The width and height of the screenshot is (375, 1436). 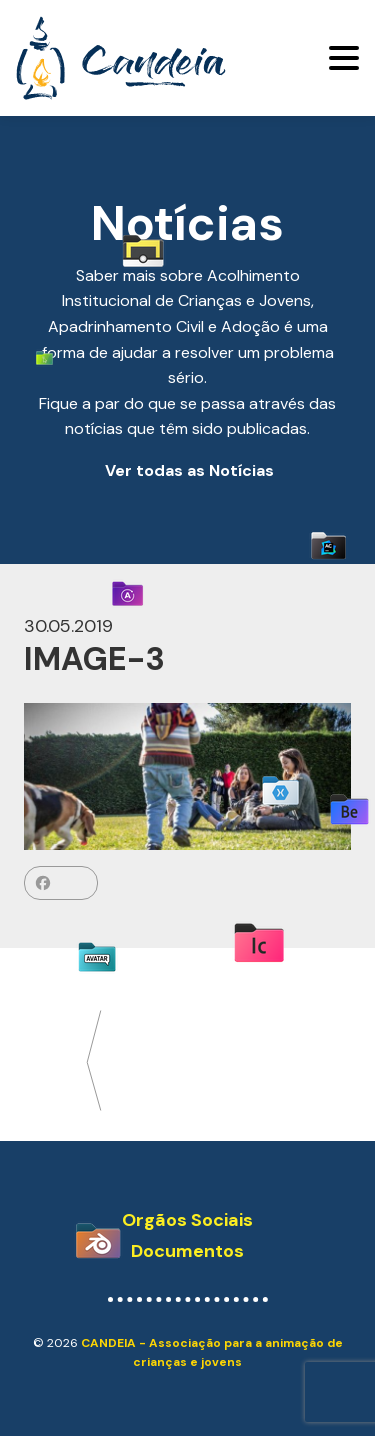 What do you see at coordinates (98, 1242) in the screenshot?
I see `open folder containing Blender project files` at bounding box center [98, 1242].